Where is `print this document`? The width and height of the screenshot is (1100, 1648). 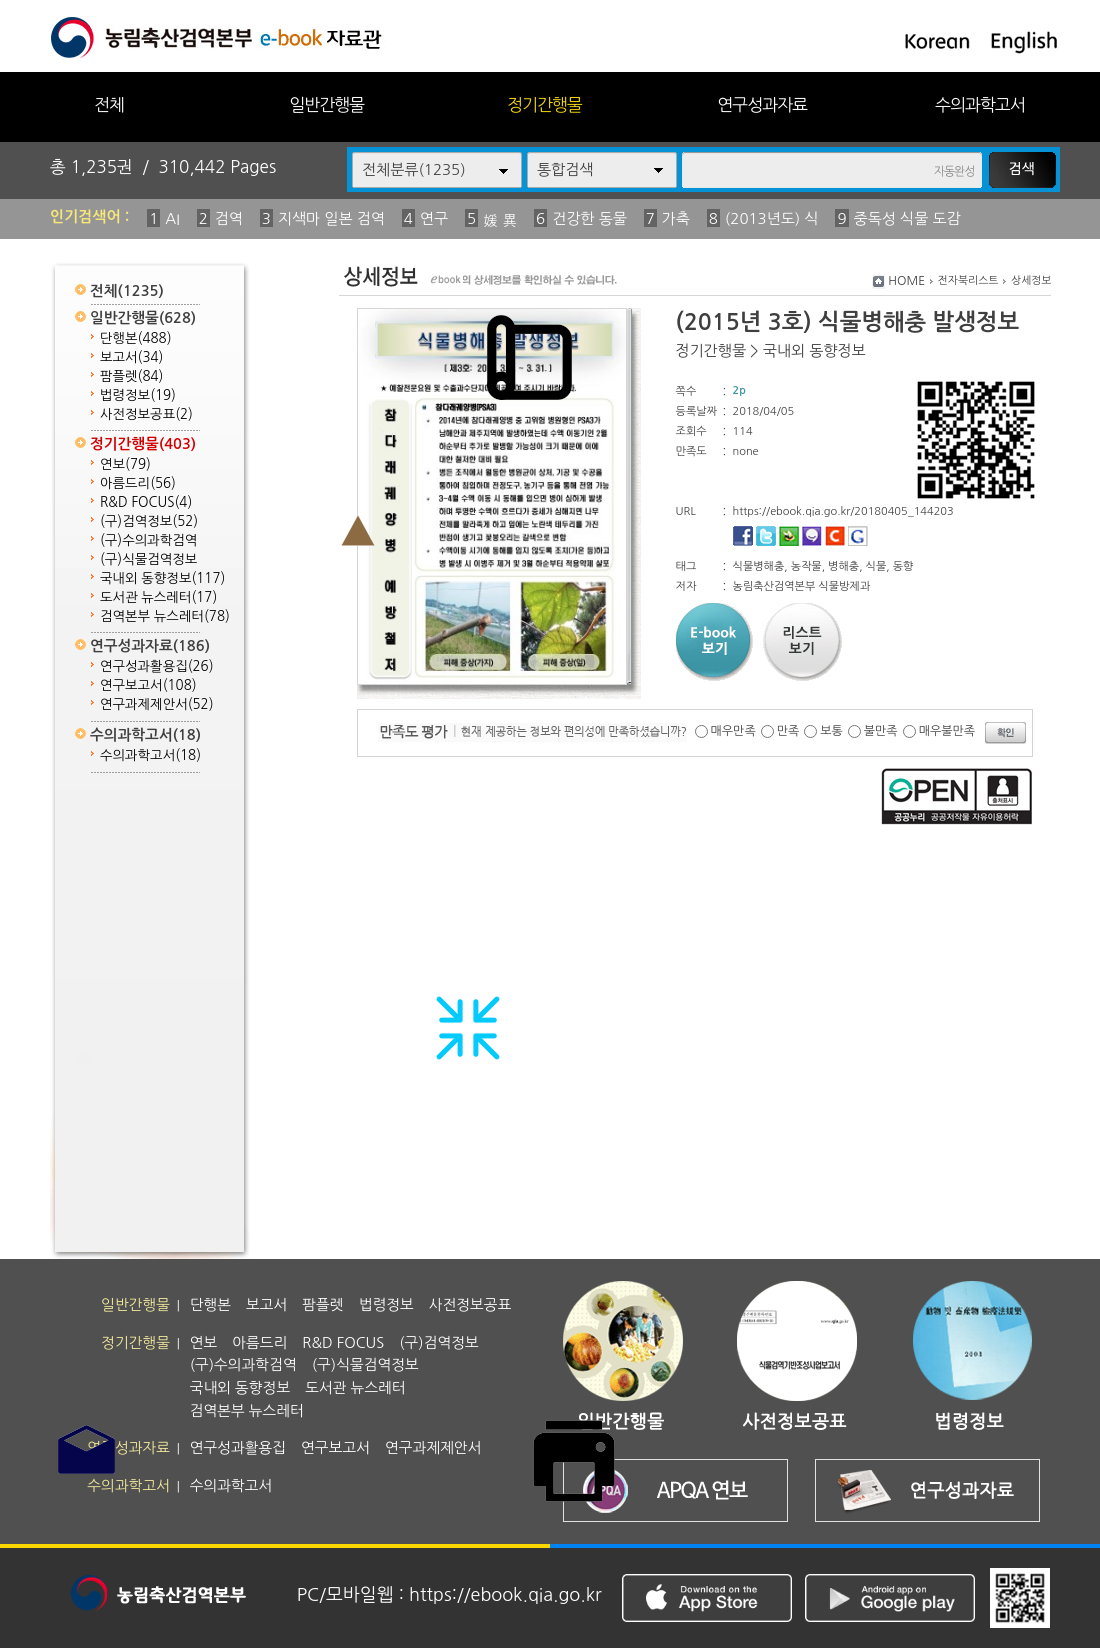
print this document is located at coordinates (574, 1461).